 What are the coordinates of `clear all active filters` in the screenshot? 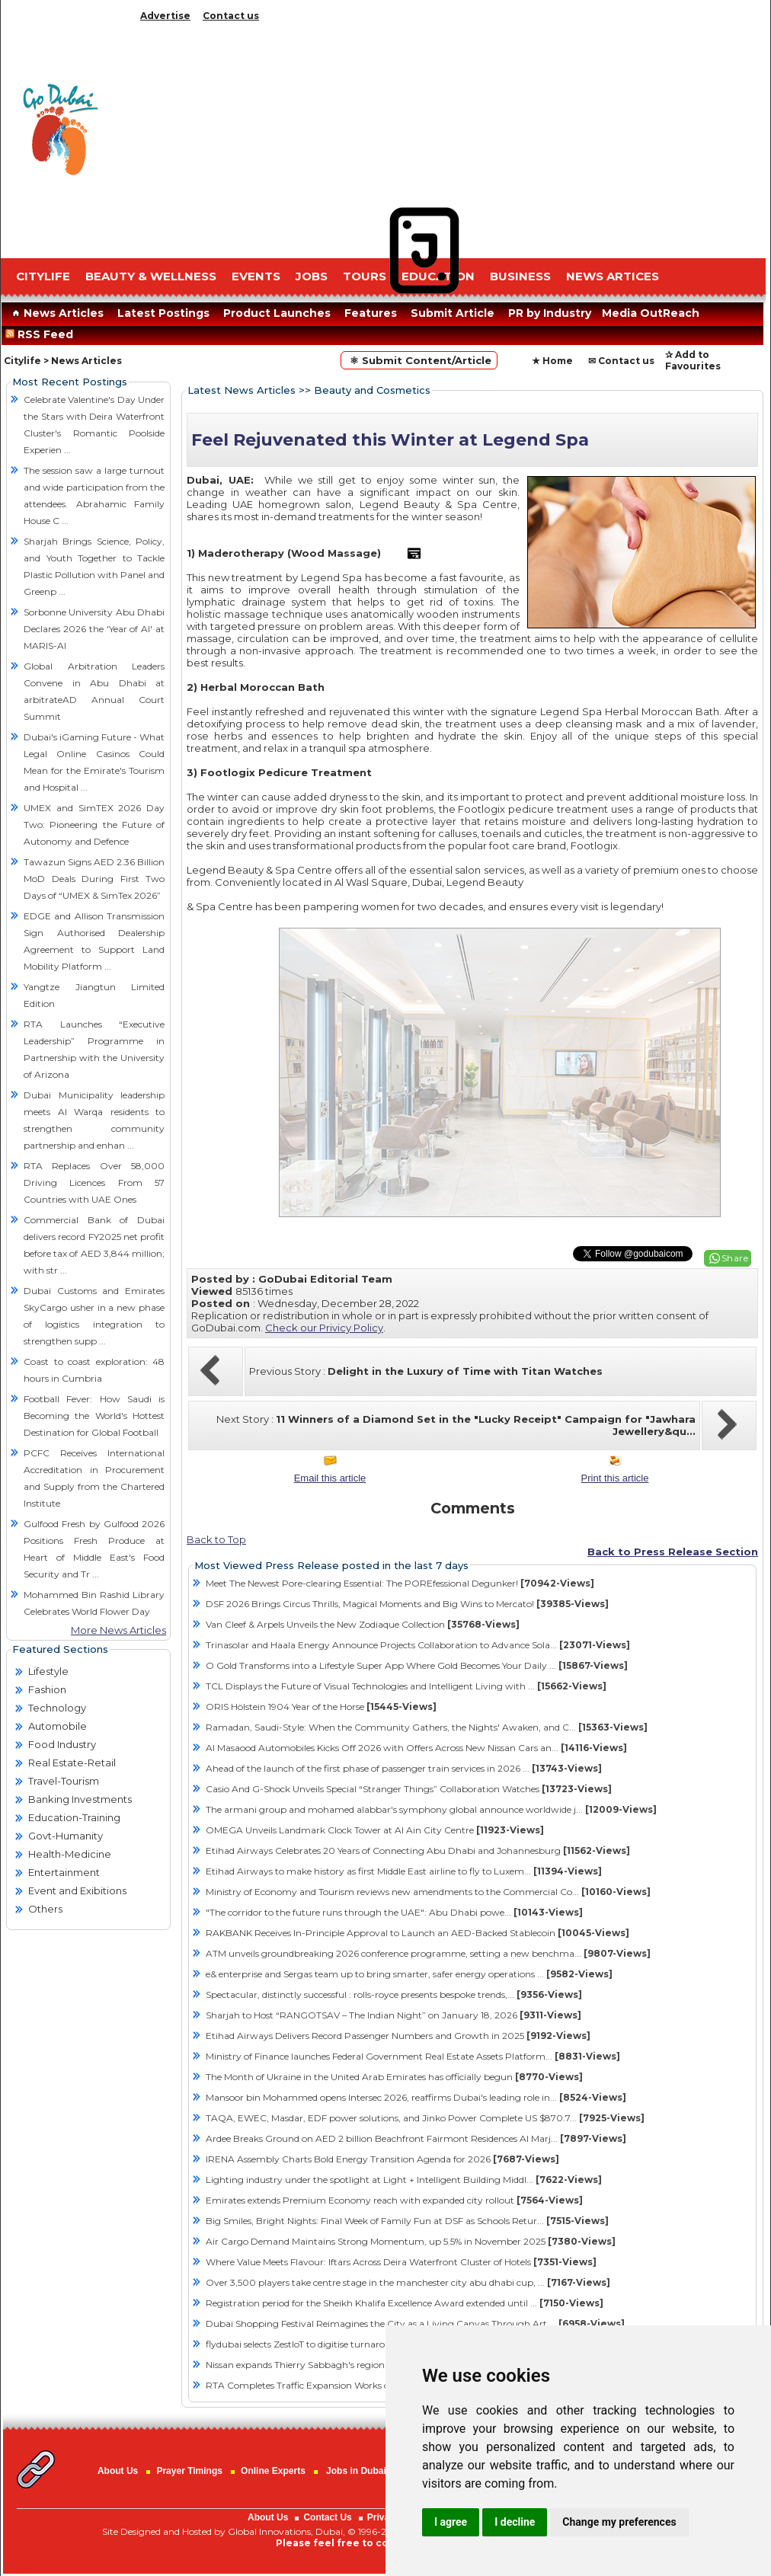 It's located at (414, 553).